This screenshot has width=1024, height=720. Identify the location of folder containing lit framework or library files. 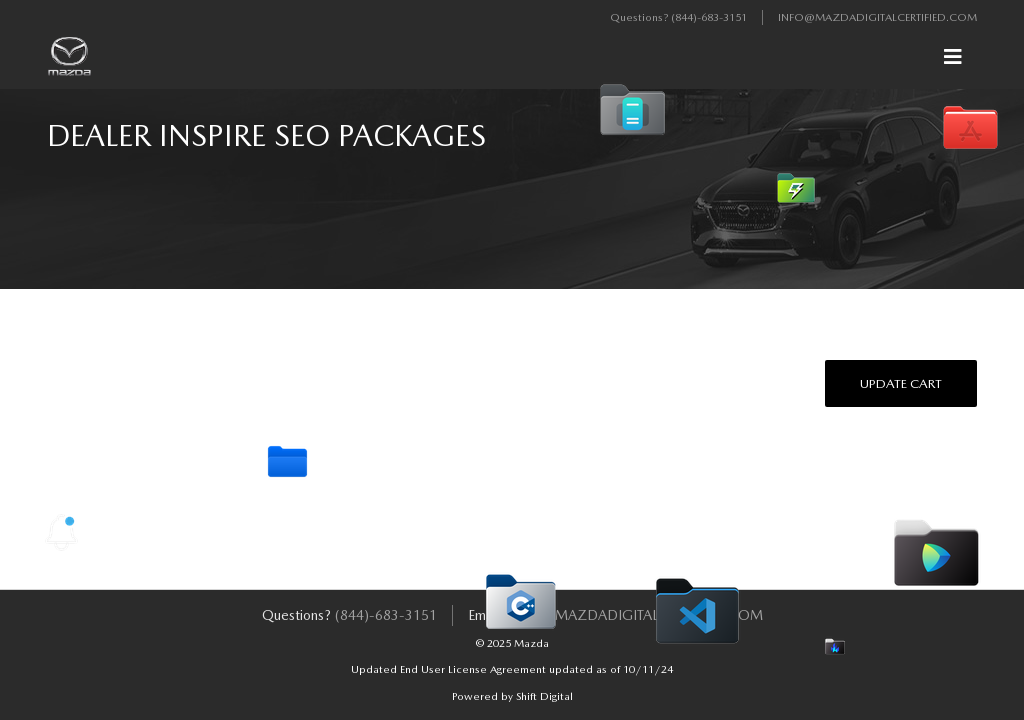
(835, 647).